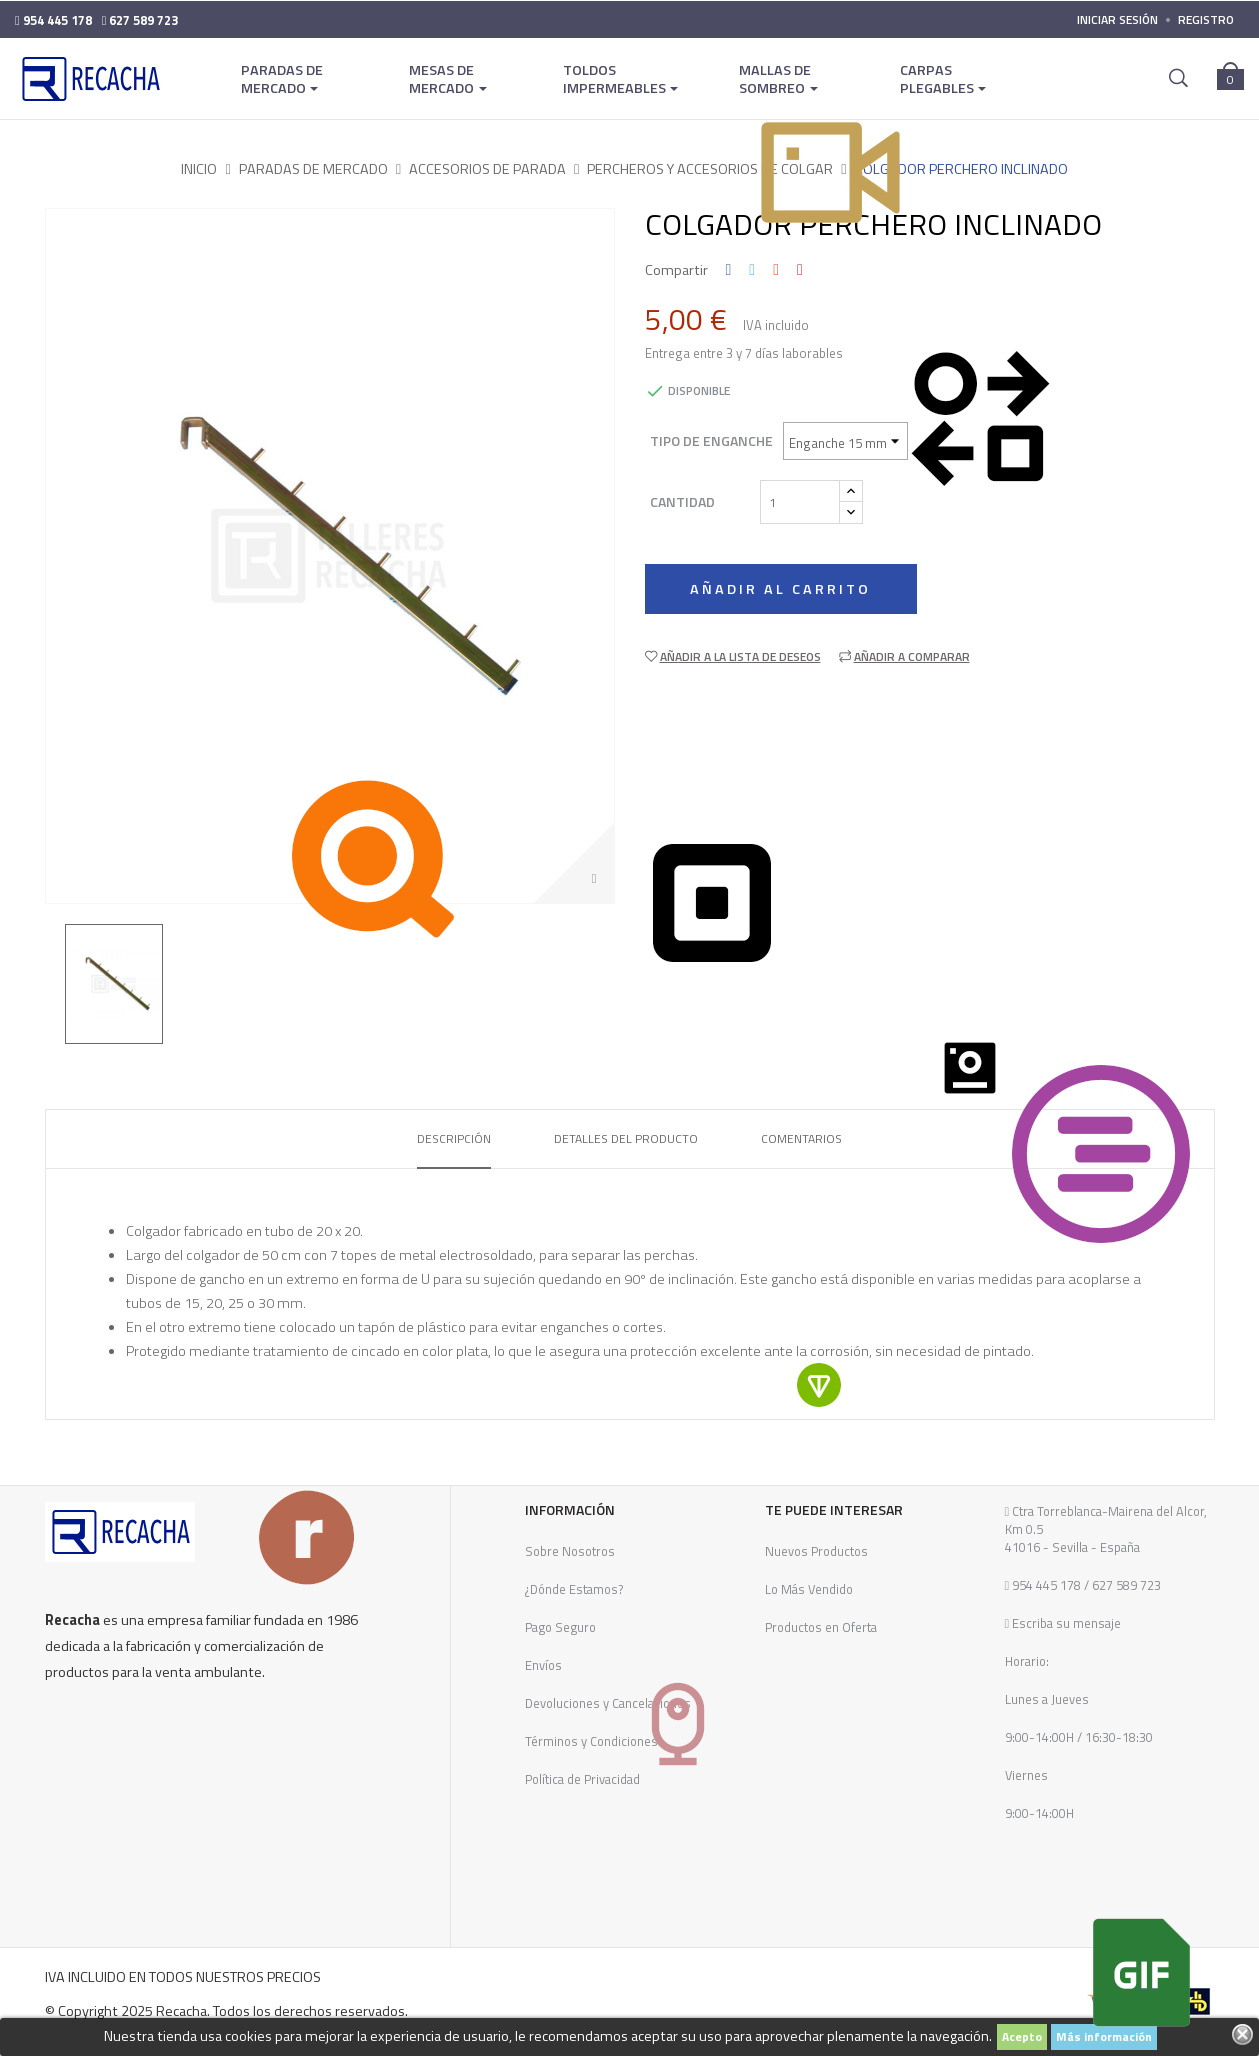 This screenshot has width=1259, height=2056. Describe the element at coordinates (830, 172) in the screenshot. I see `start recording a video` at that location.